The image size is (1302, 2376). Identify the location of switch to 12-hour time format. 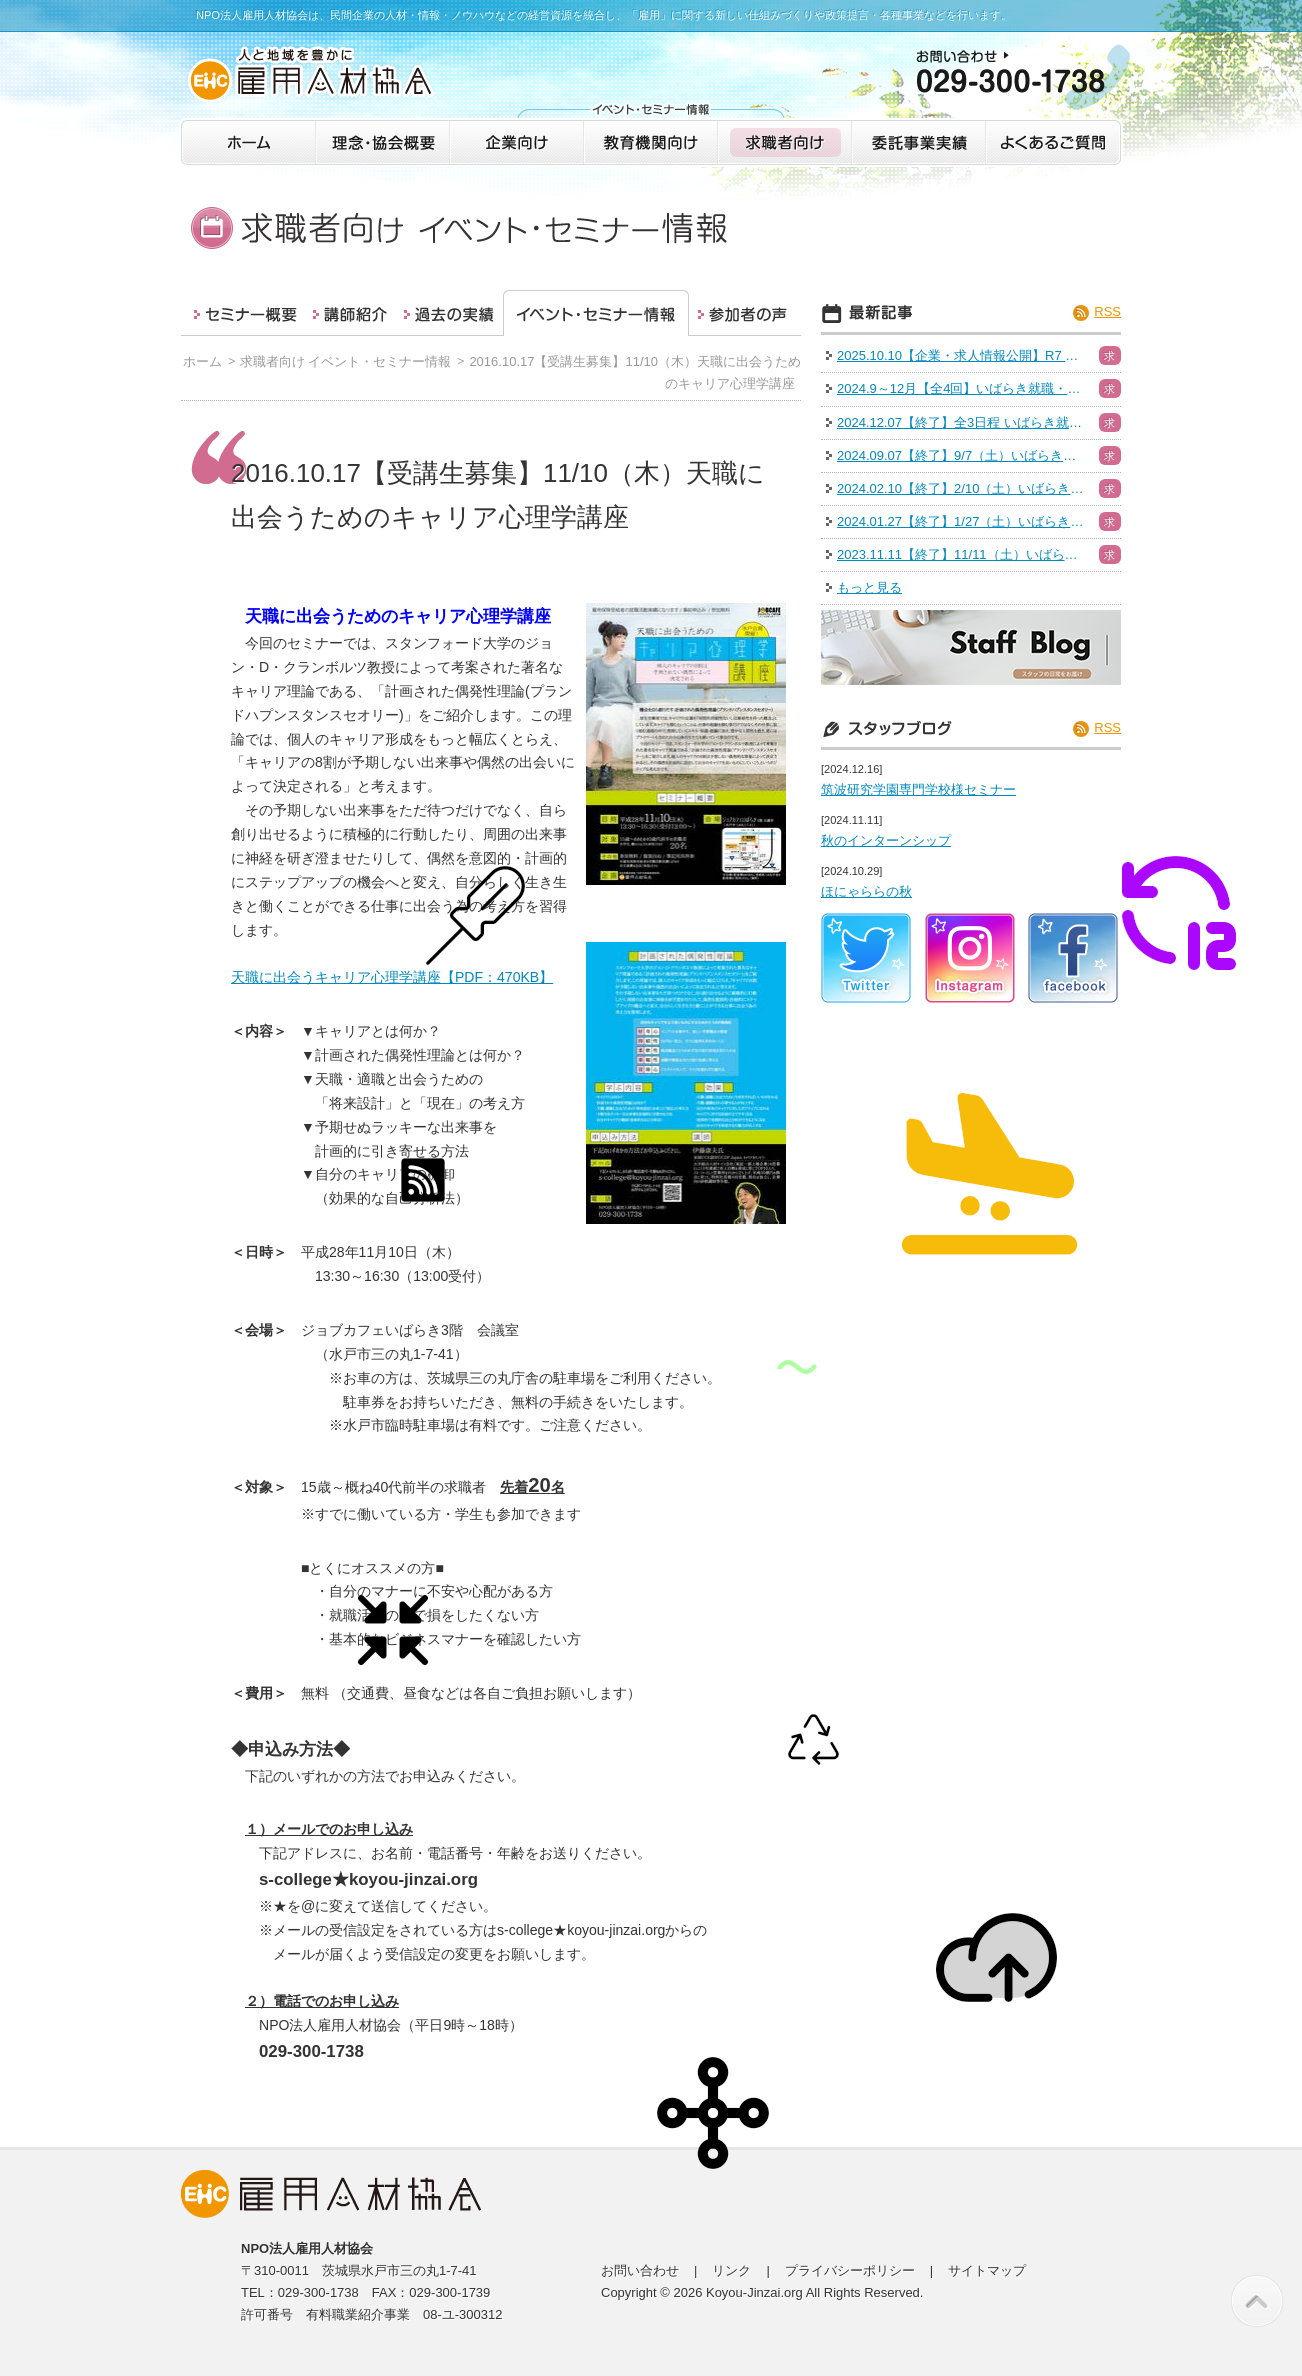
(1176, 910).